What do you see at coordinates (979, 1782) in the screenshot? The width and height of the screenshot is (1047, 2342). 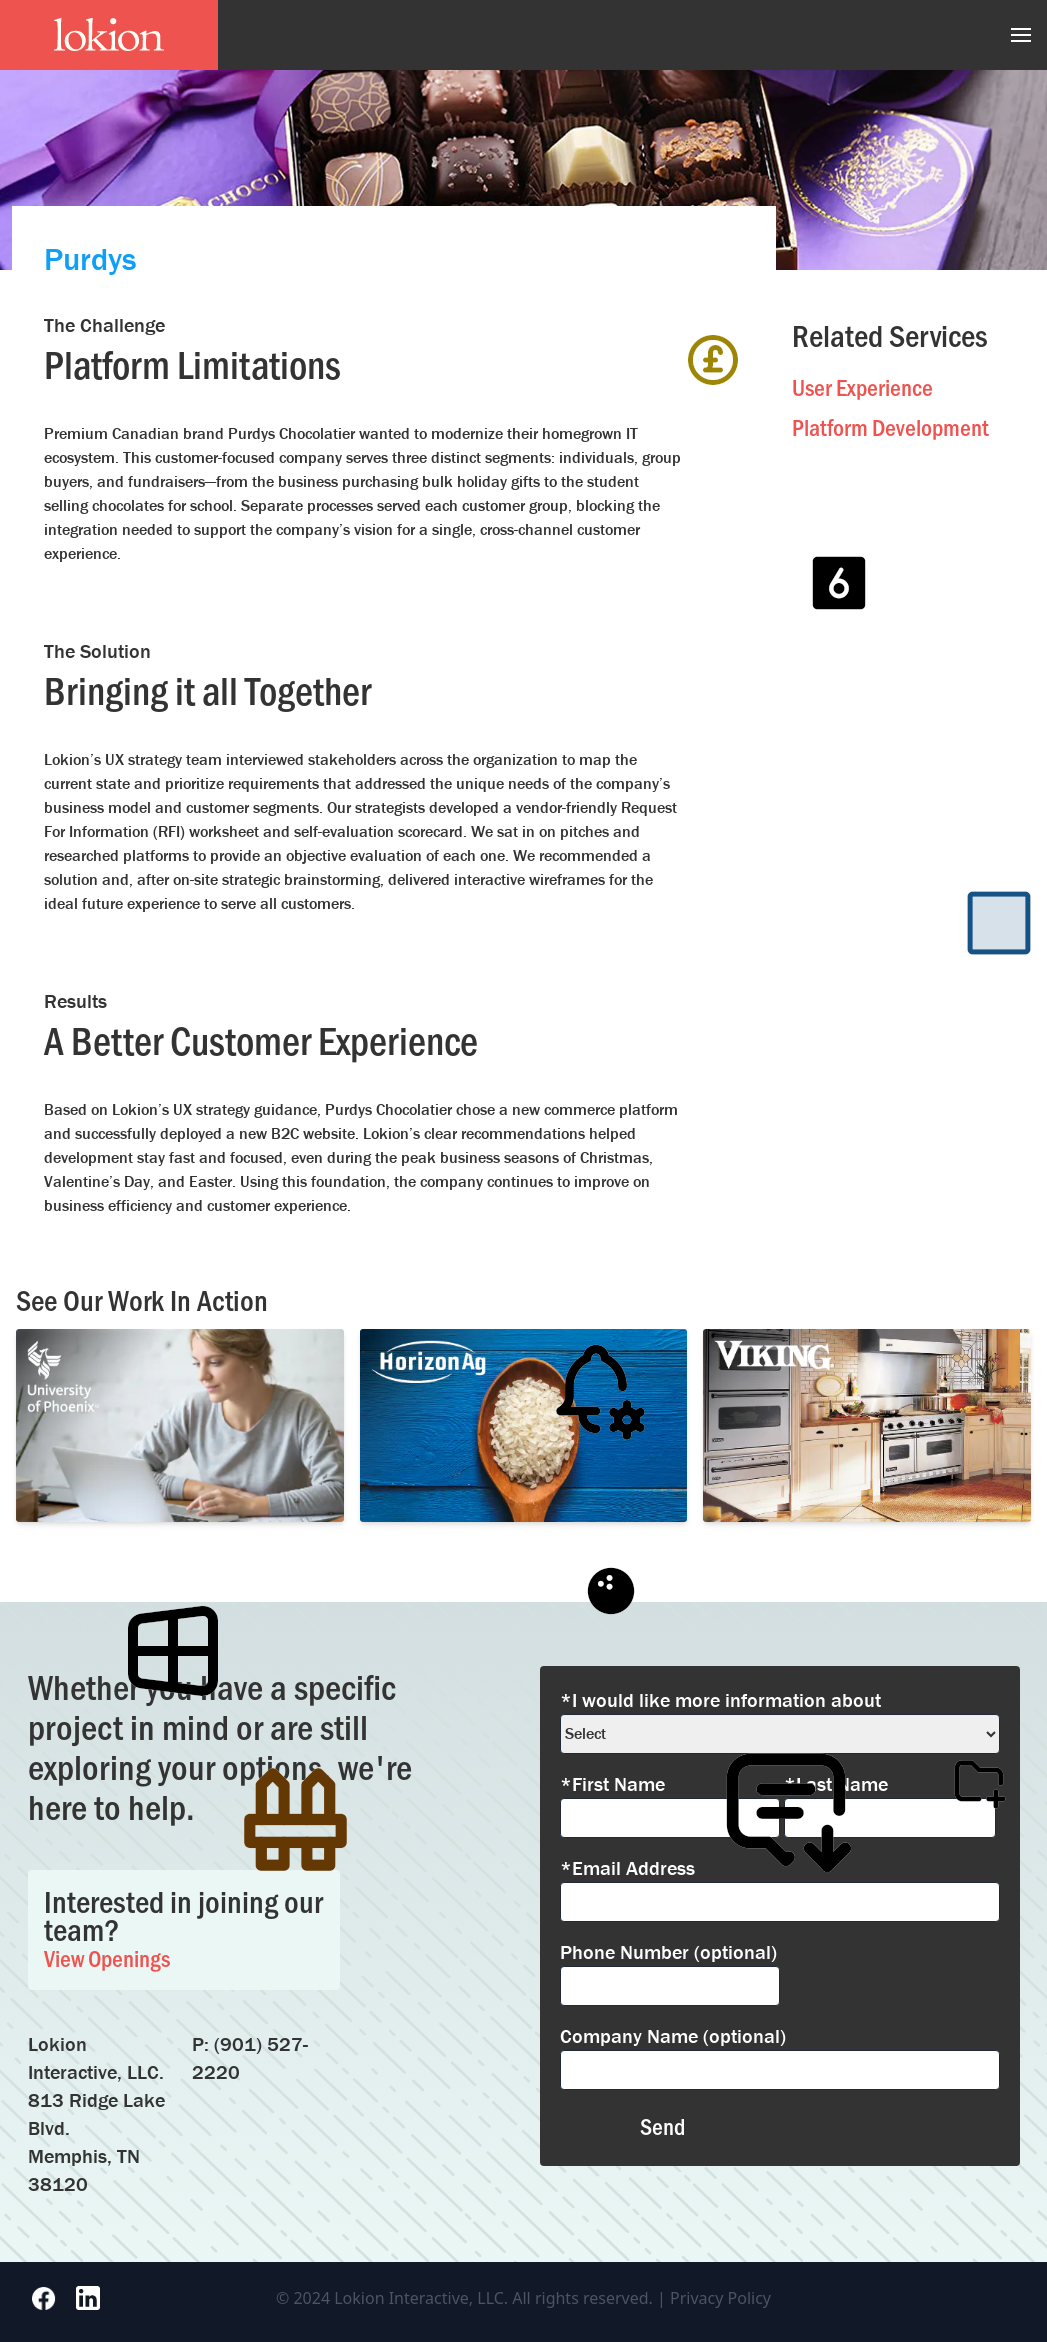 I see `create a new folder` at bounding box center [979, 1782].